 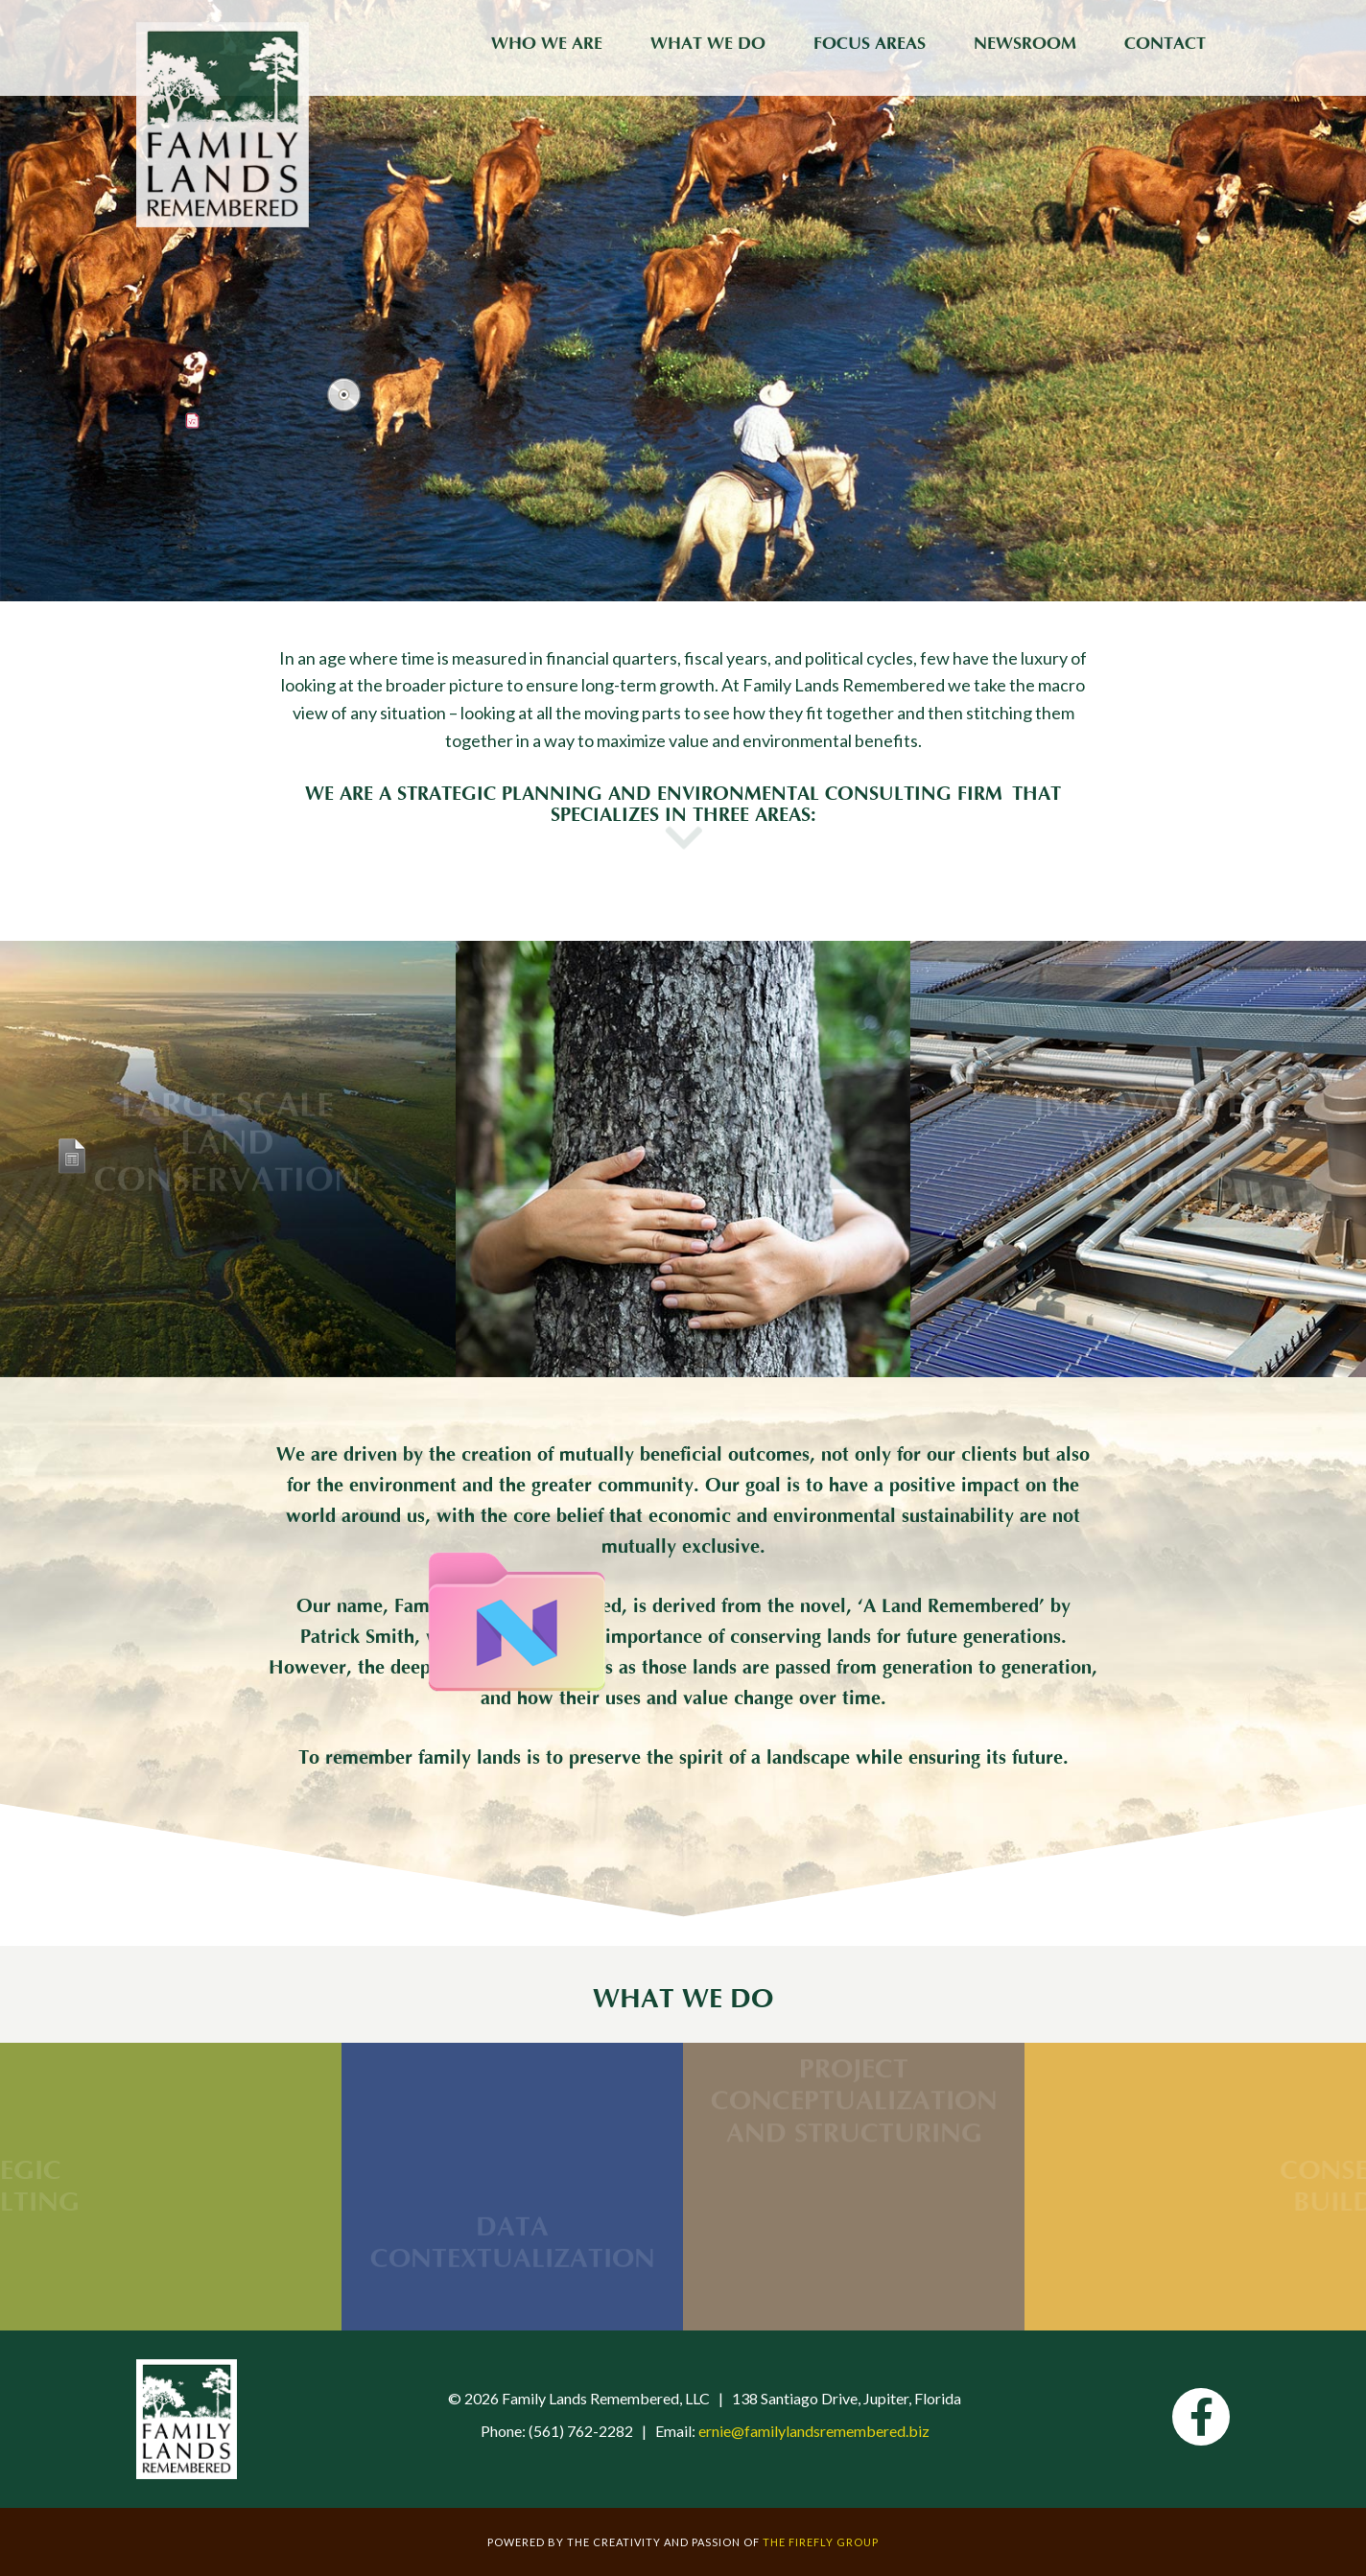 What do you see at coordinates (516, 1627) in the screenshot?
I see `open android nougat files folder` at bounding box center [516, 1627].